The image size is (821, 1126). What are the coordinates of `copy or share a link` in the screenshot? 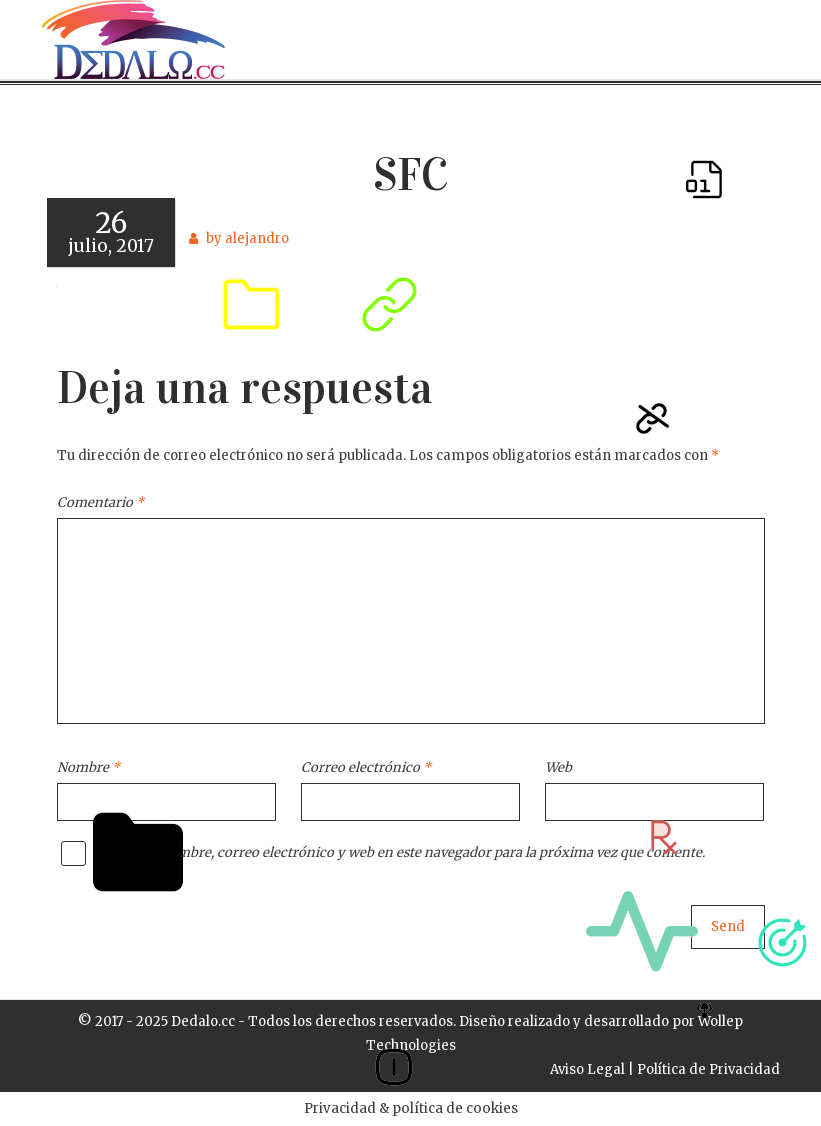 It's located at (389, 304).